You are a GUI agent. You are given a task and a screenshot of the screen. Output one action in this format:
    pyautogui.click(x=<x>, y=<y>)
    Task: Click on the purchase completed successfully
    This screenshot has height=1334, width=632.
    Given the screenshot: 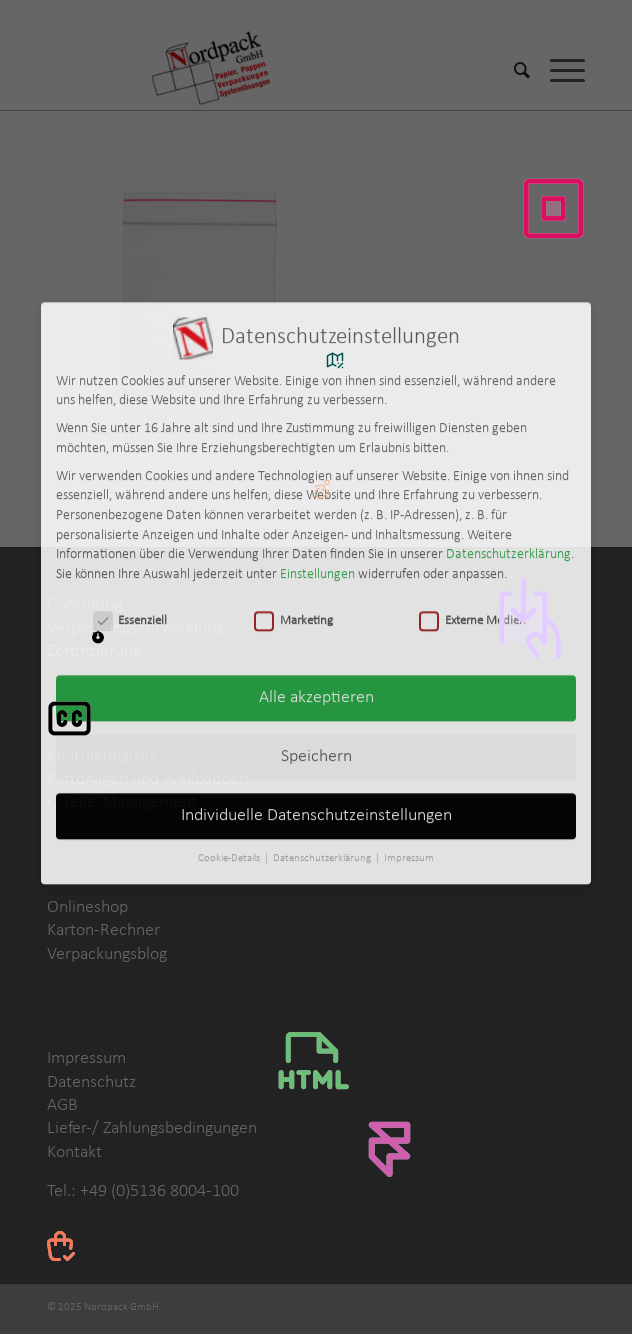 What is the action you would take?
    pyautogui.click(x=60, y=1246)
    